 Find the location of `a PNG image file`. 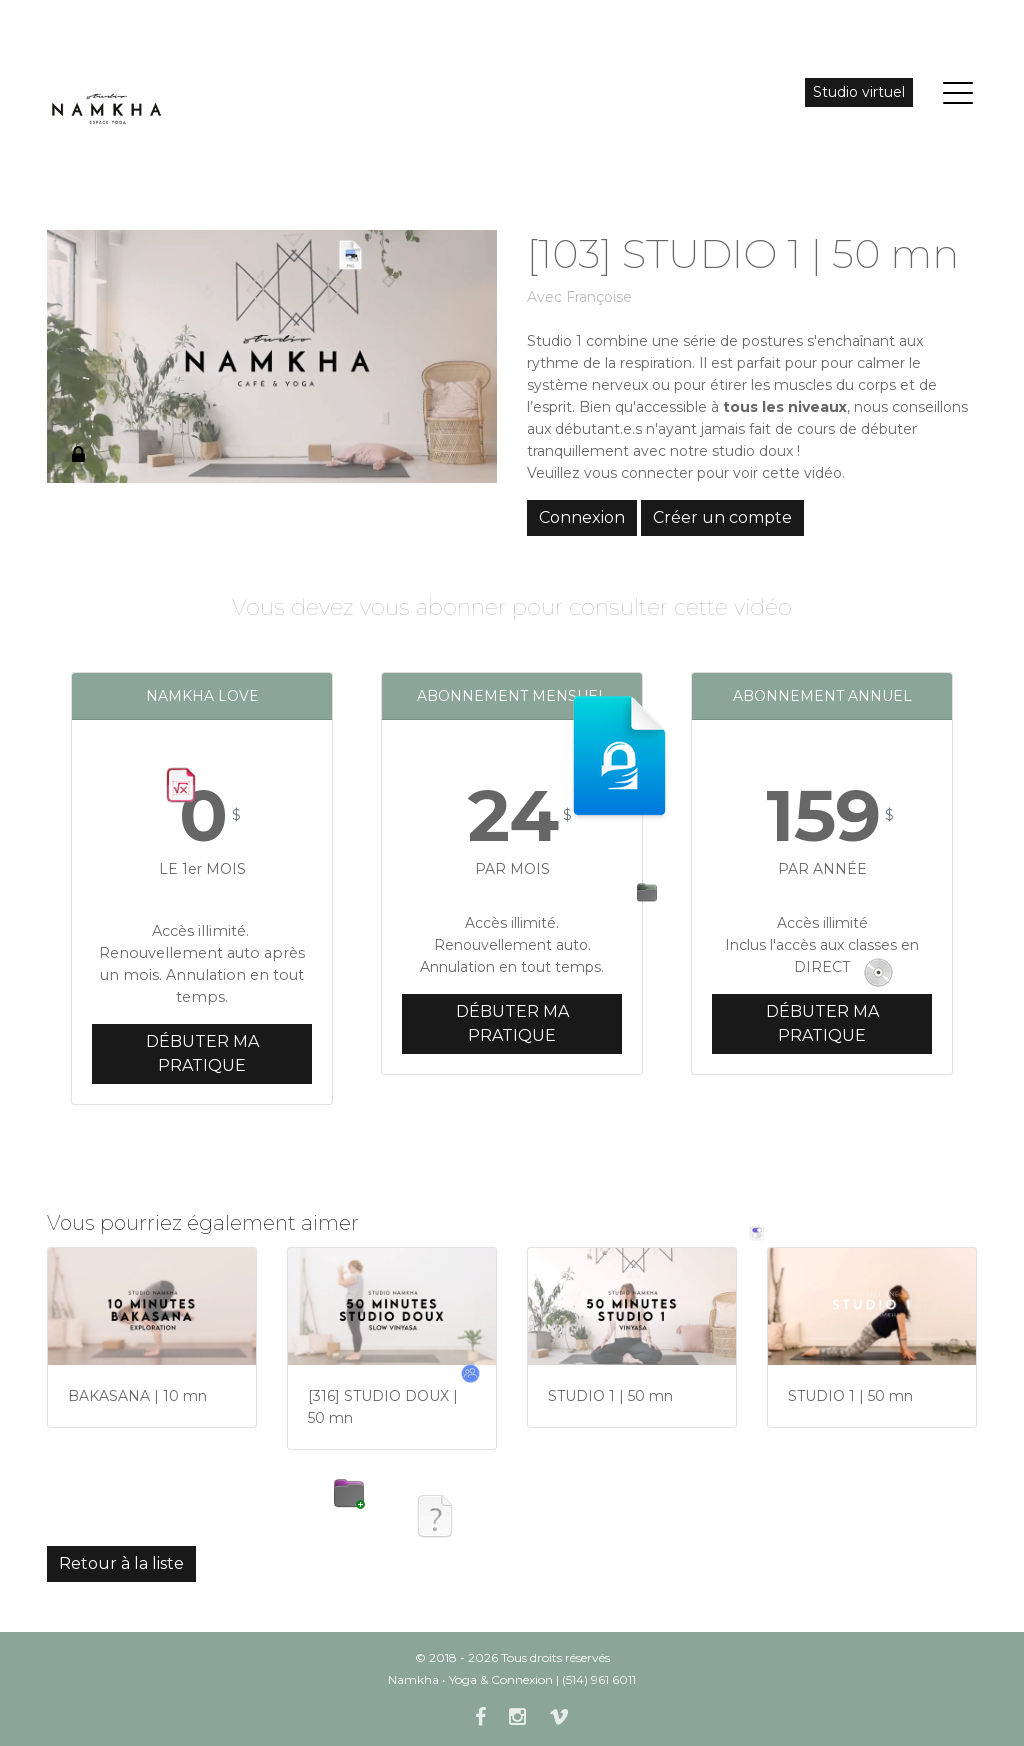

a PNG image file is located at coordinates (350, 255).